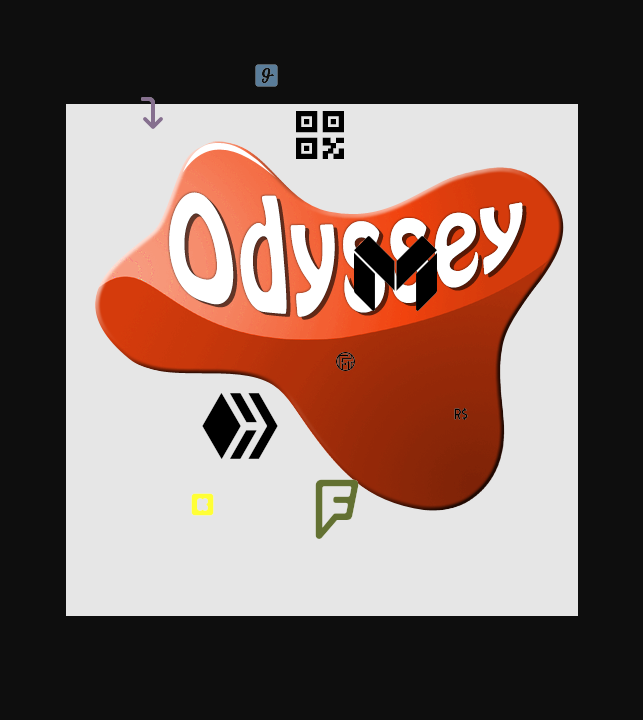 The image size is (643, 720). What do you see at coordinates (240, 426) in the screenshot?
I see `hive blockchain platform logo` at bounding box center [240, 426].